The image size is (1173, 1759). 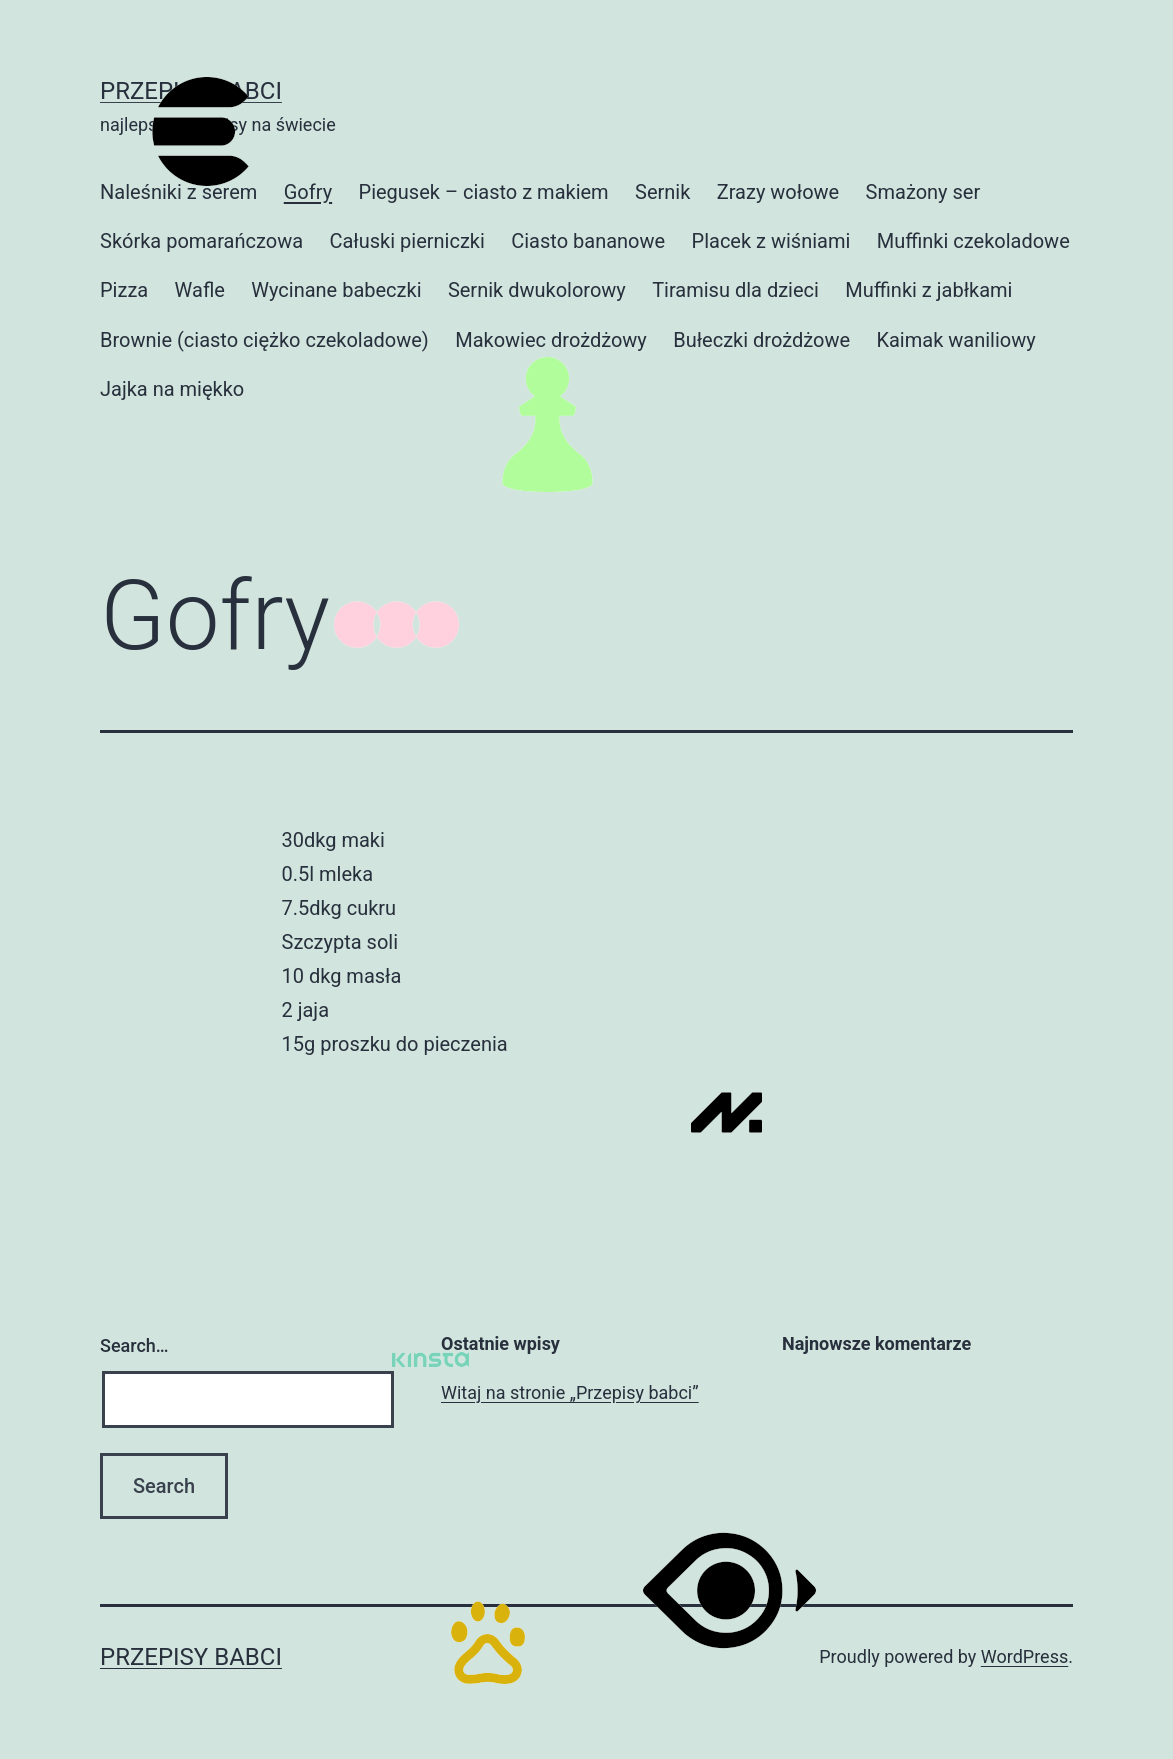 I want to click on open letterboxd app, so click(x=396, y=626).